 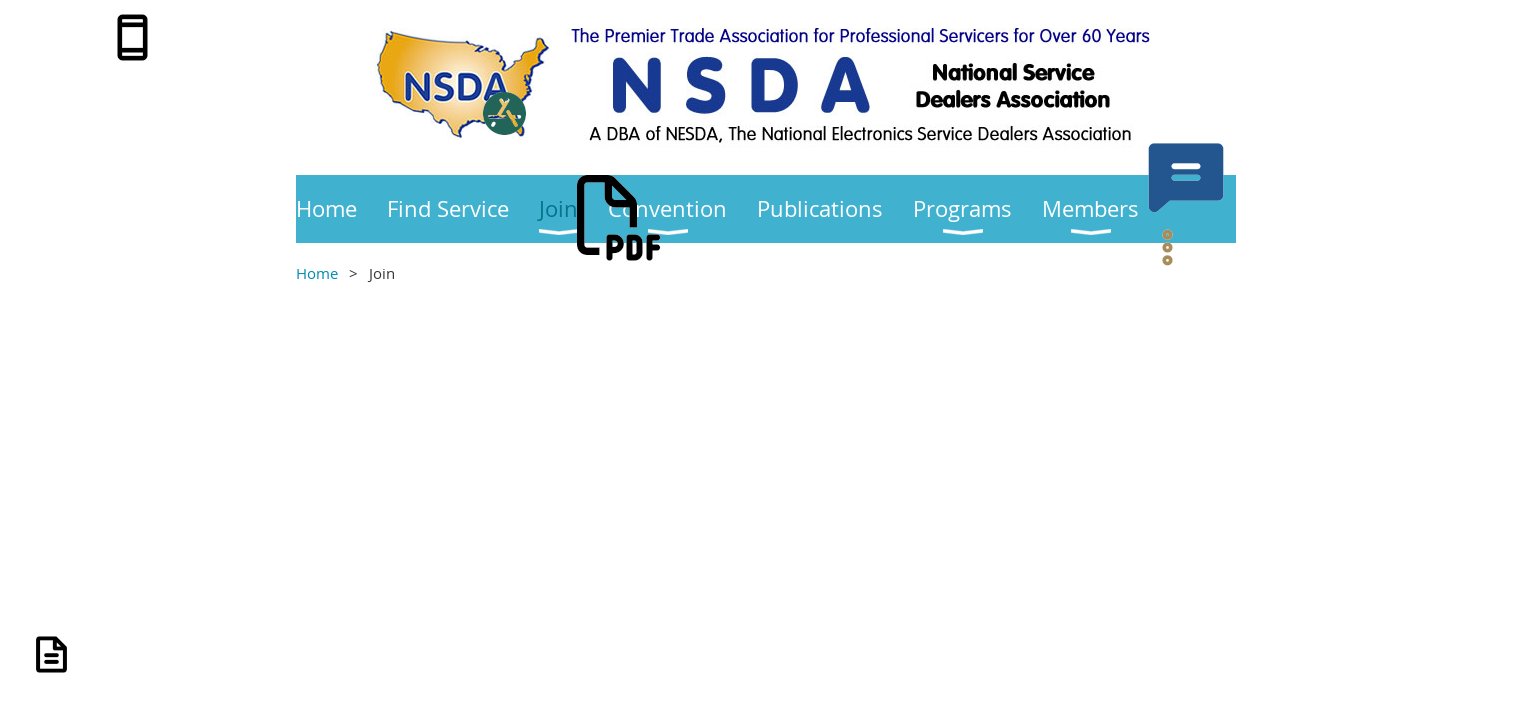 What do you see at coordinates (1186, 172) in the screenshot?
I see `open chat or messaging` at bounding box center [1186, 172].